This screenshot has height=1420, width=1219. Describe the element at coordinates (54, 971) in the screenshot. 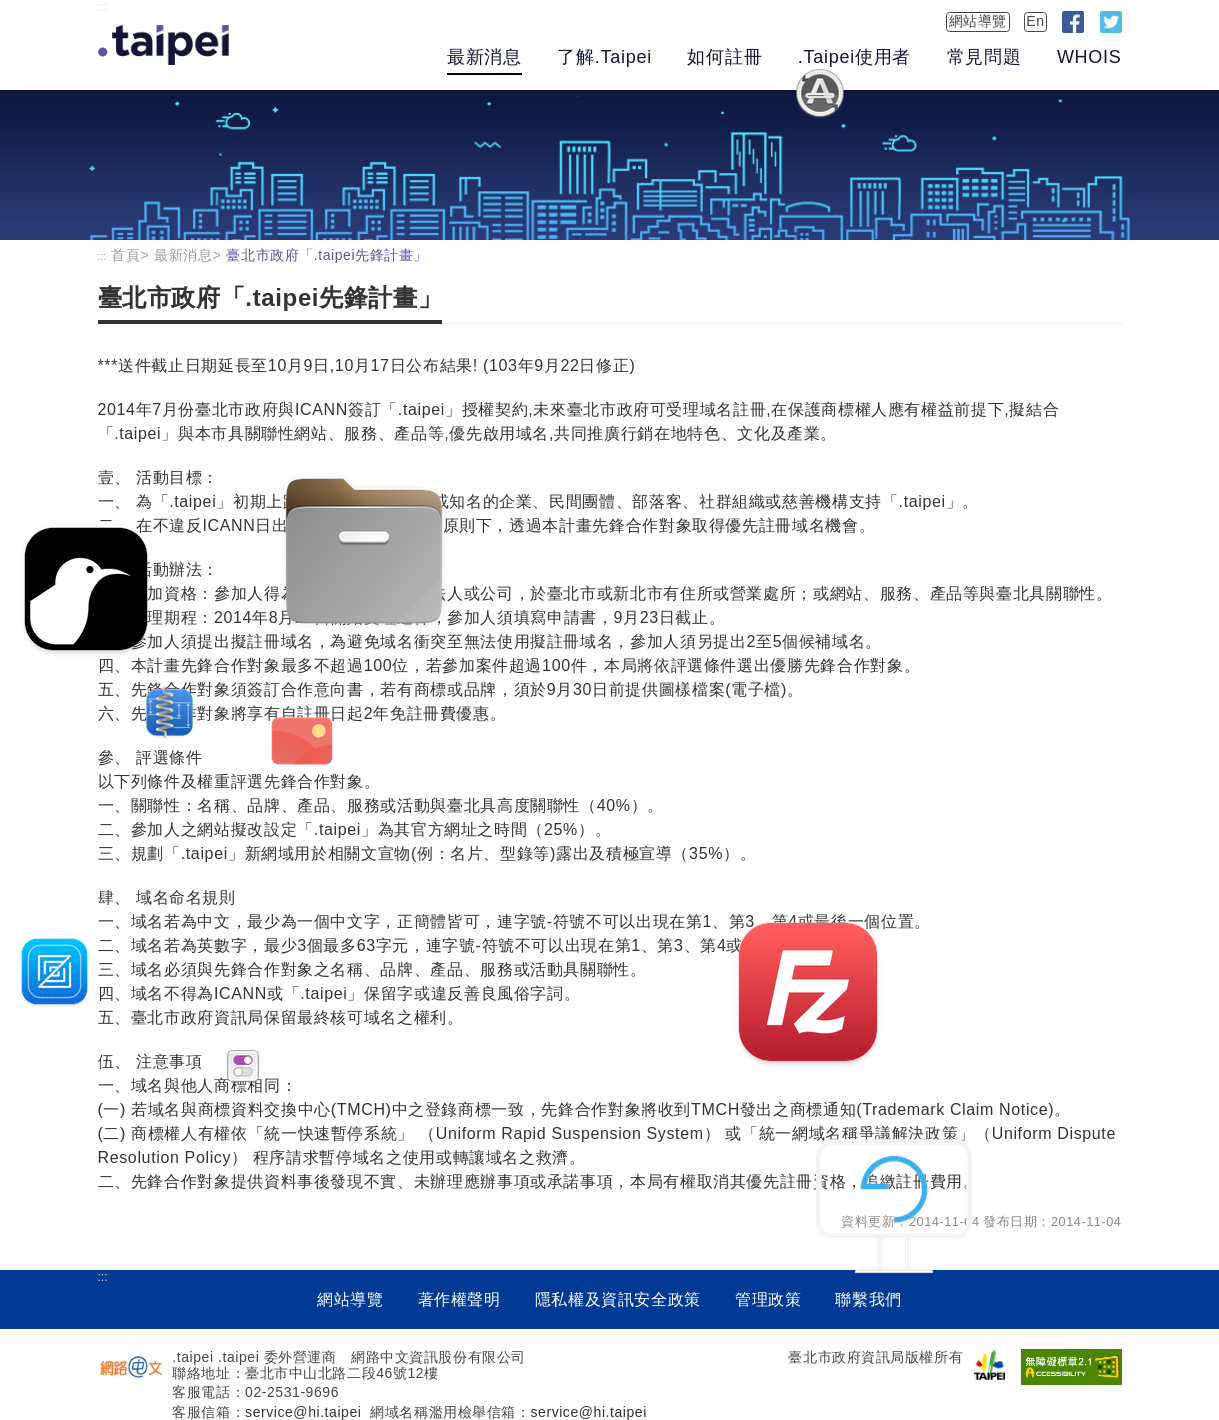

I see `open Zed Preview code editor` at that location.